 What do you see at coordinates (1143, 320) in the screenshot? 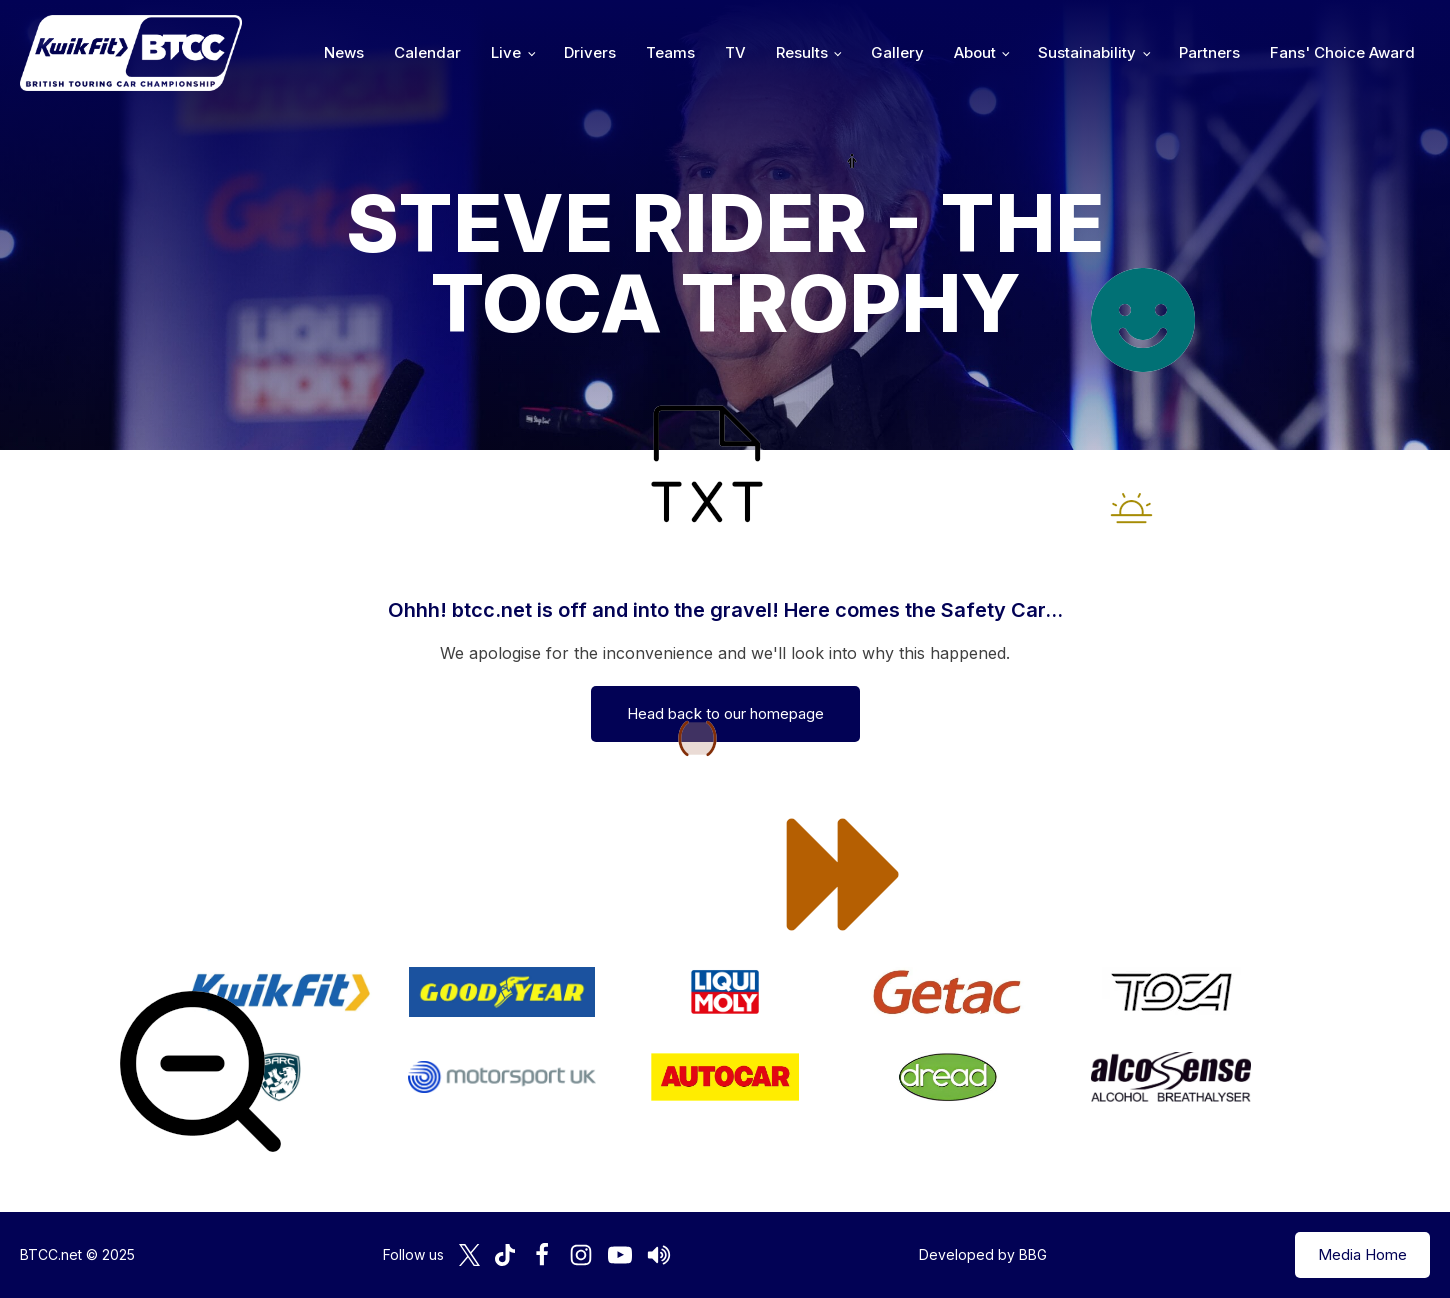
I see `add an emoji or reaction` at bounding box center [1143, 320].